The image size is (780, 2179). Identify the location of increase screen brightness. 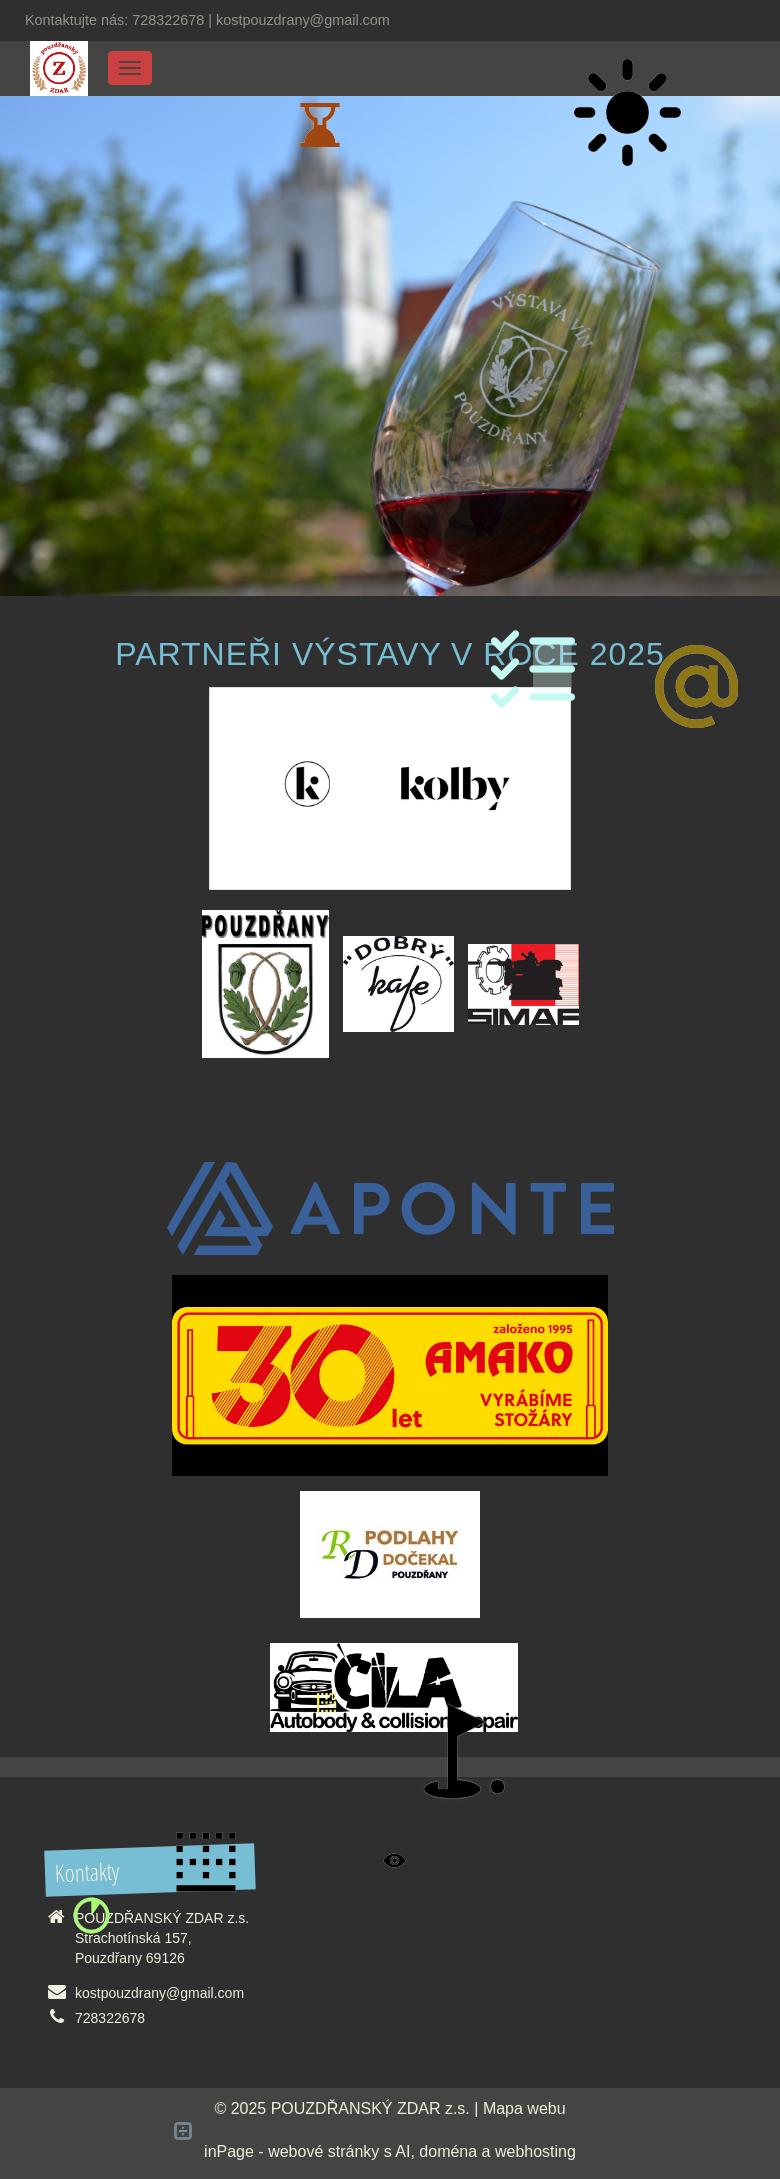
(627, 112).